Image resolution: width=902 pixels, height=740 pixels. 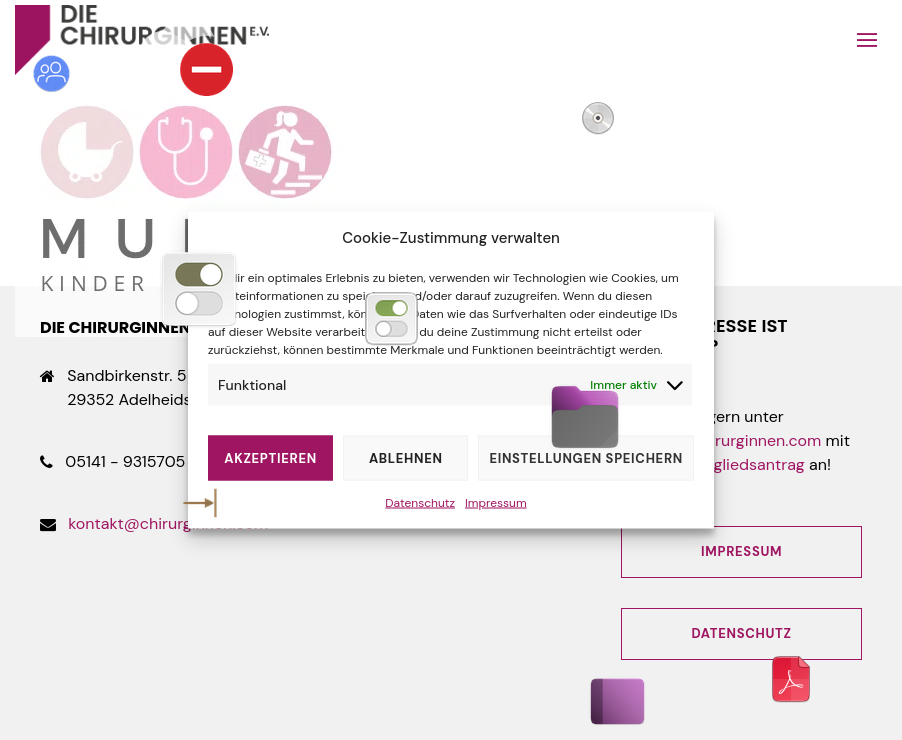 What do you see at coordinates (391, 318) in the screenshot?
I see `open system settings or preferences` at bounding box center [391, 318].